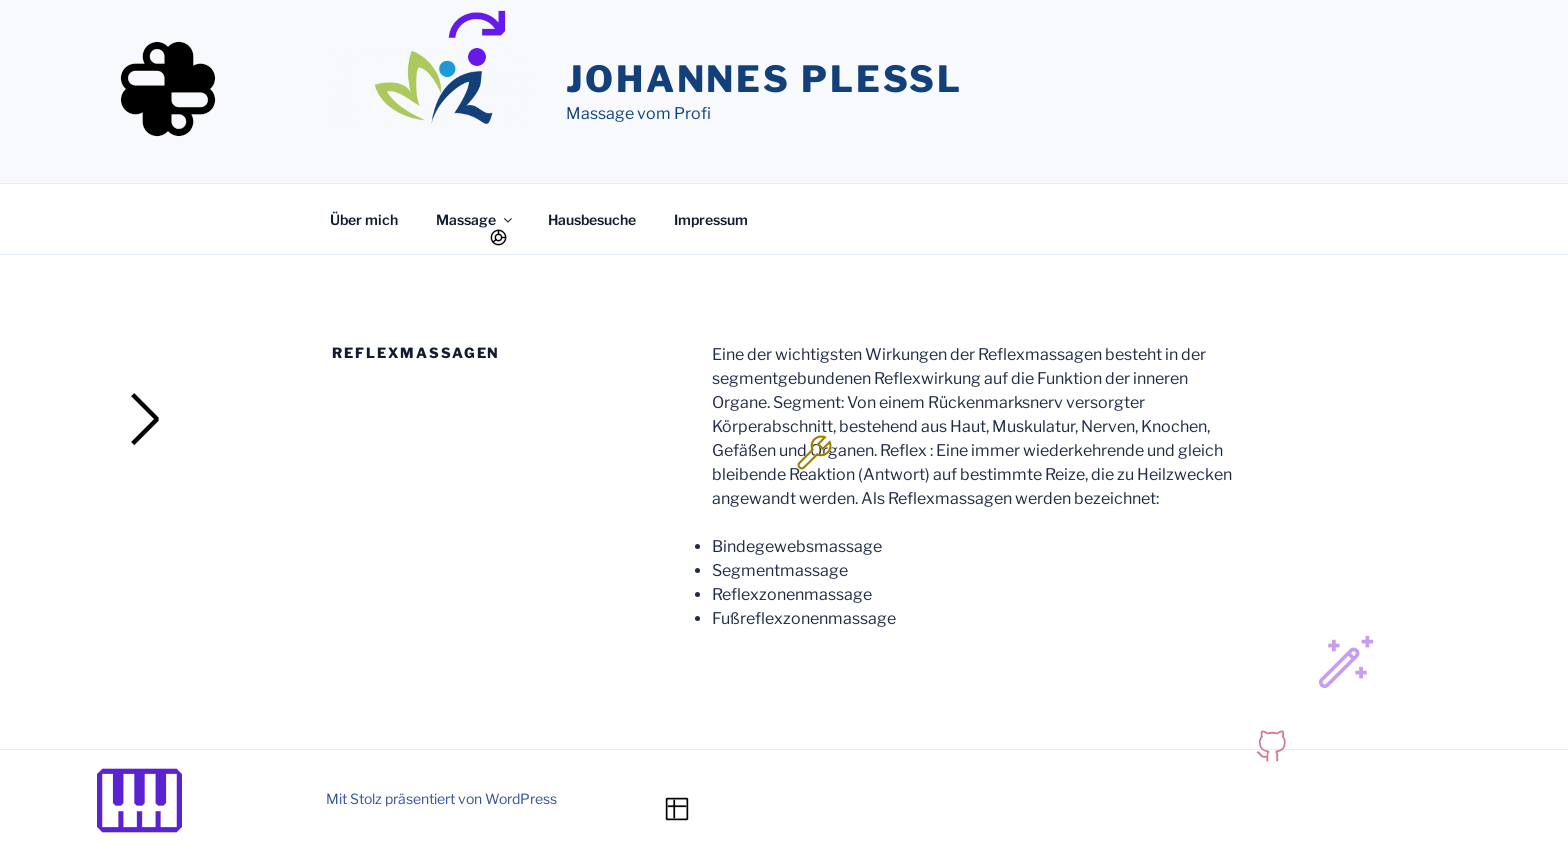  What do you see at coordinates (1271, 746) in the screenshot?
I see `open github repository` at bounding box center [1271, 746].